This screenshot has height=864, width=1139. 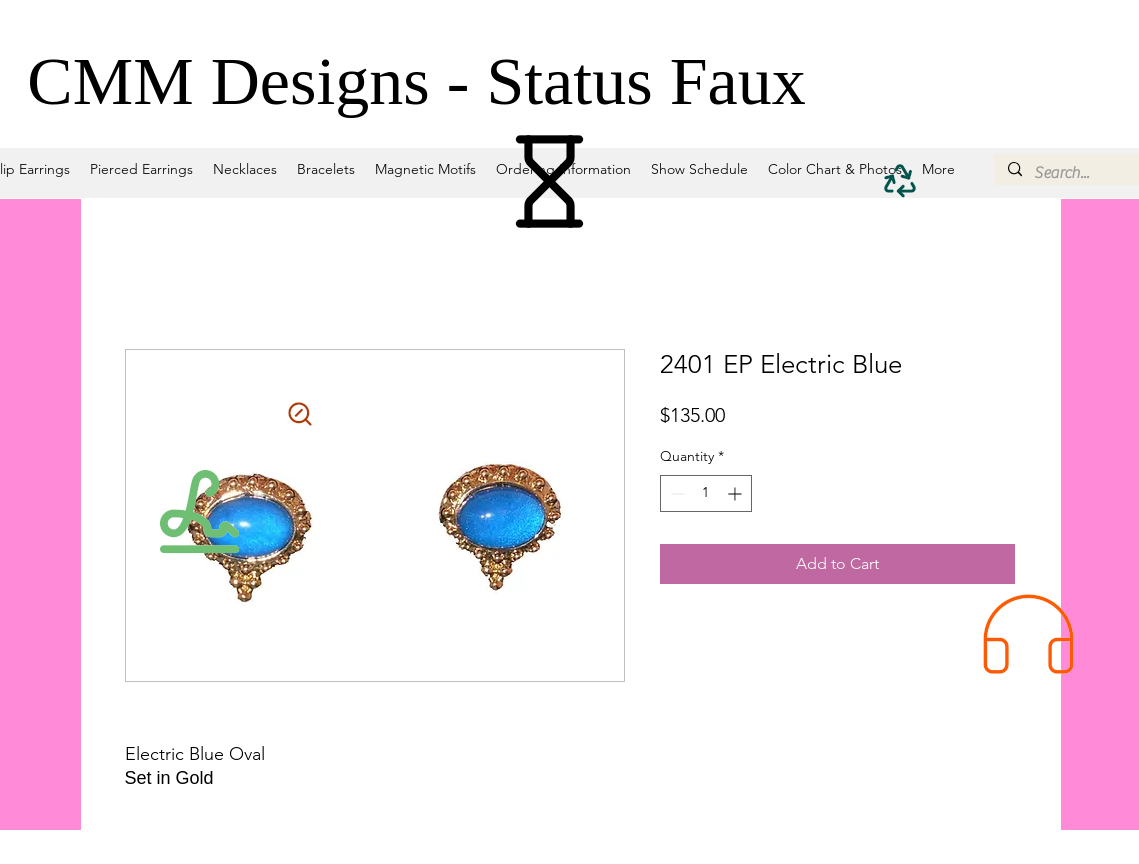 What do you see at coordinates (300, 414) in the screenshot?
I see `search is disabled or unavailable` at bounding box center [300, 414].